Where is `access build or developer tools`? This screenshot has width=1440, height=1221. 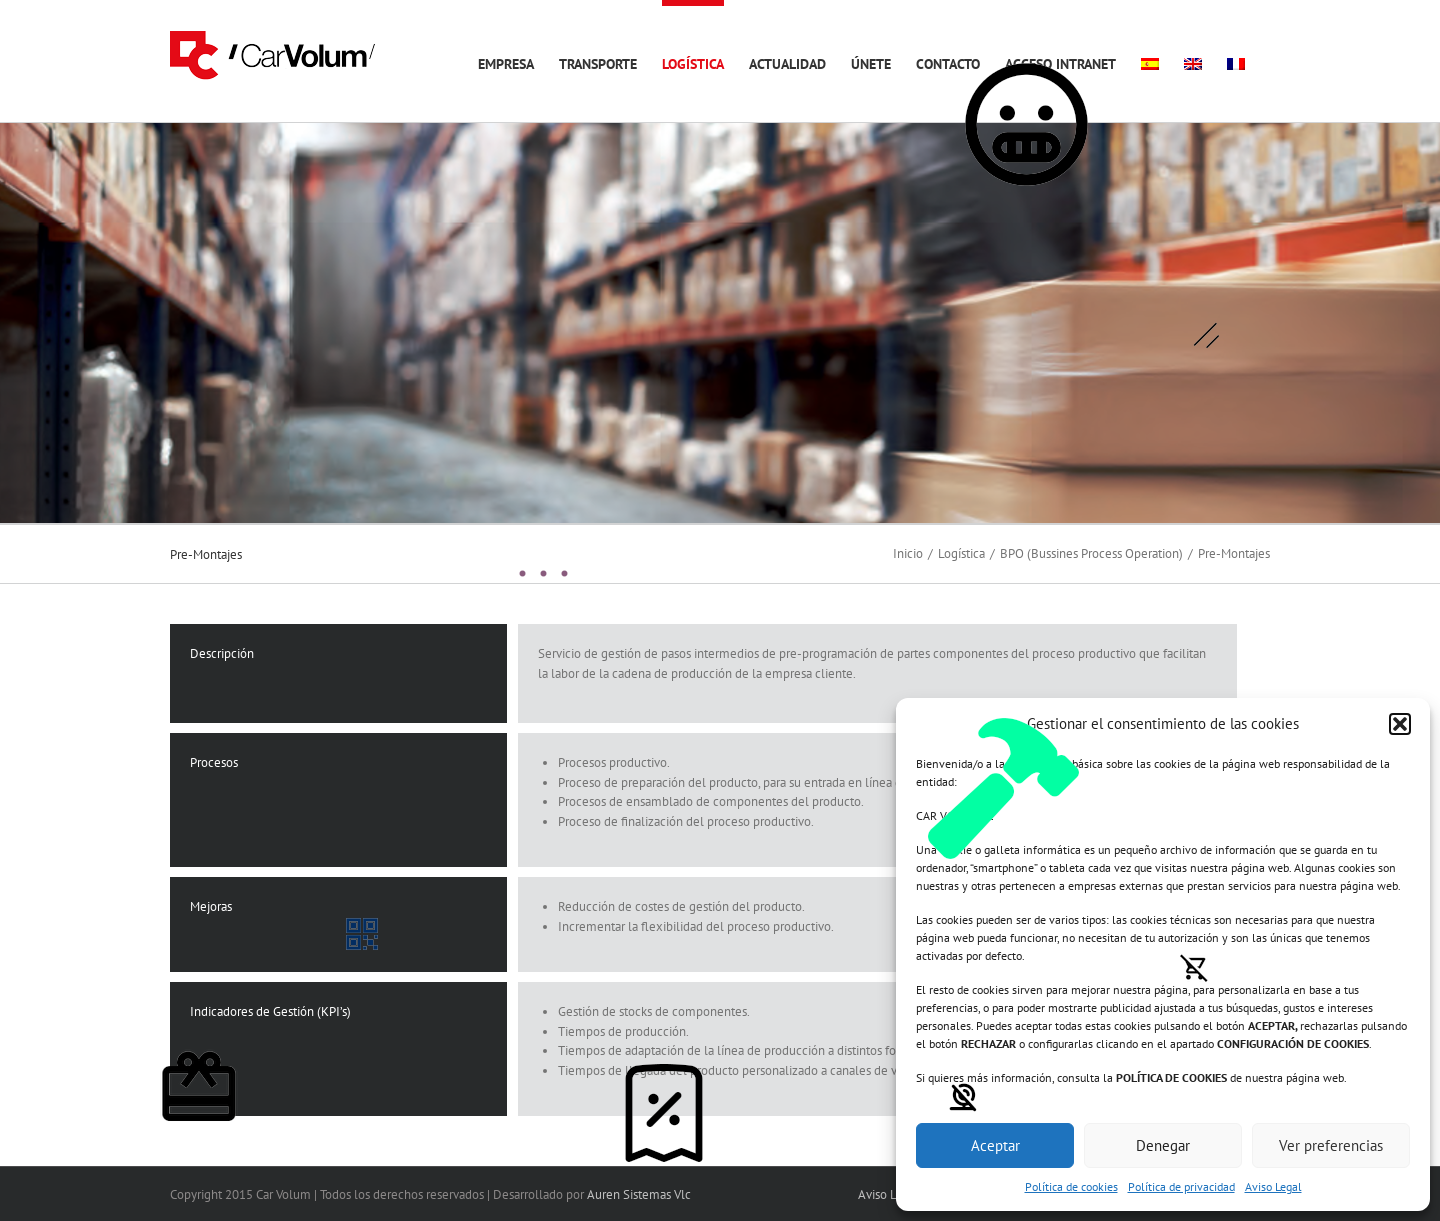 access build or developer tools is located at coordinates (1003, 788).